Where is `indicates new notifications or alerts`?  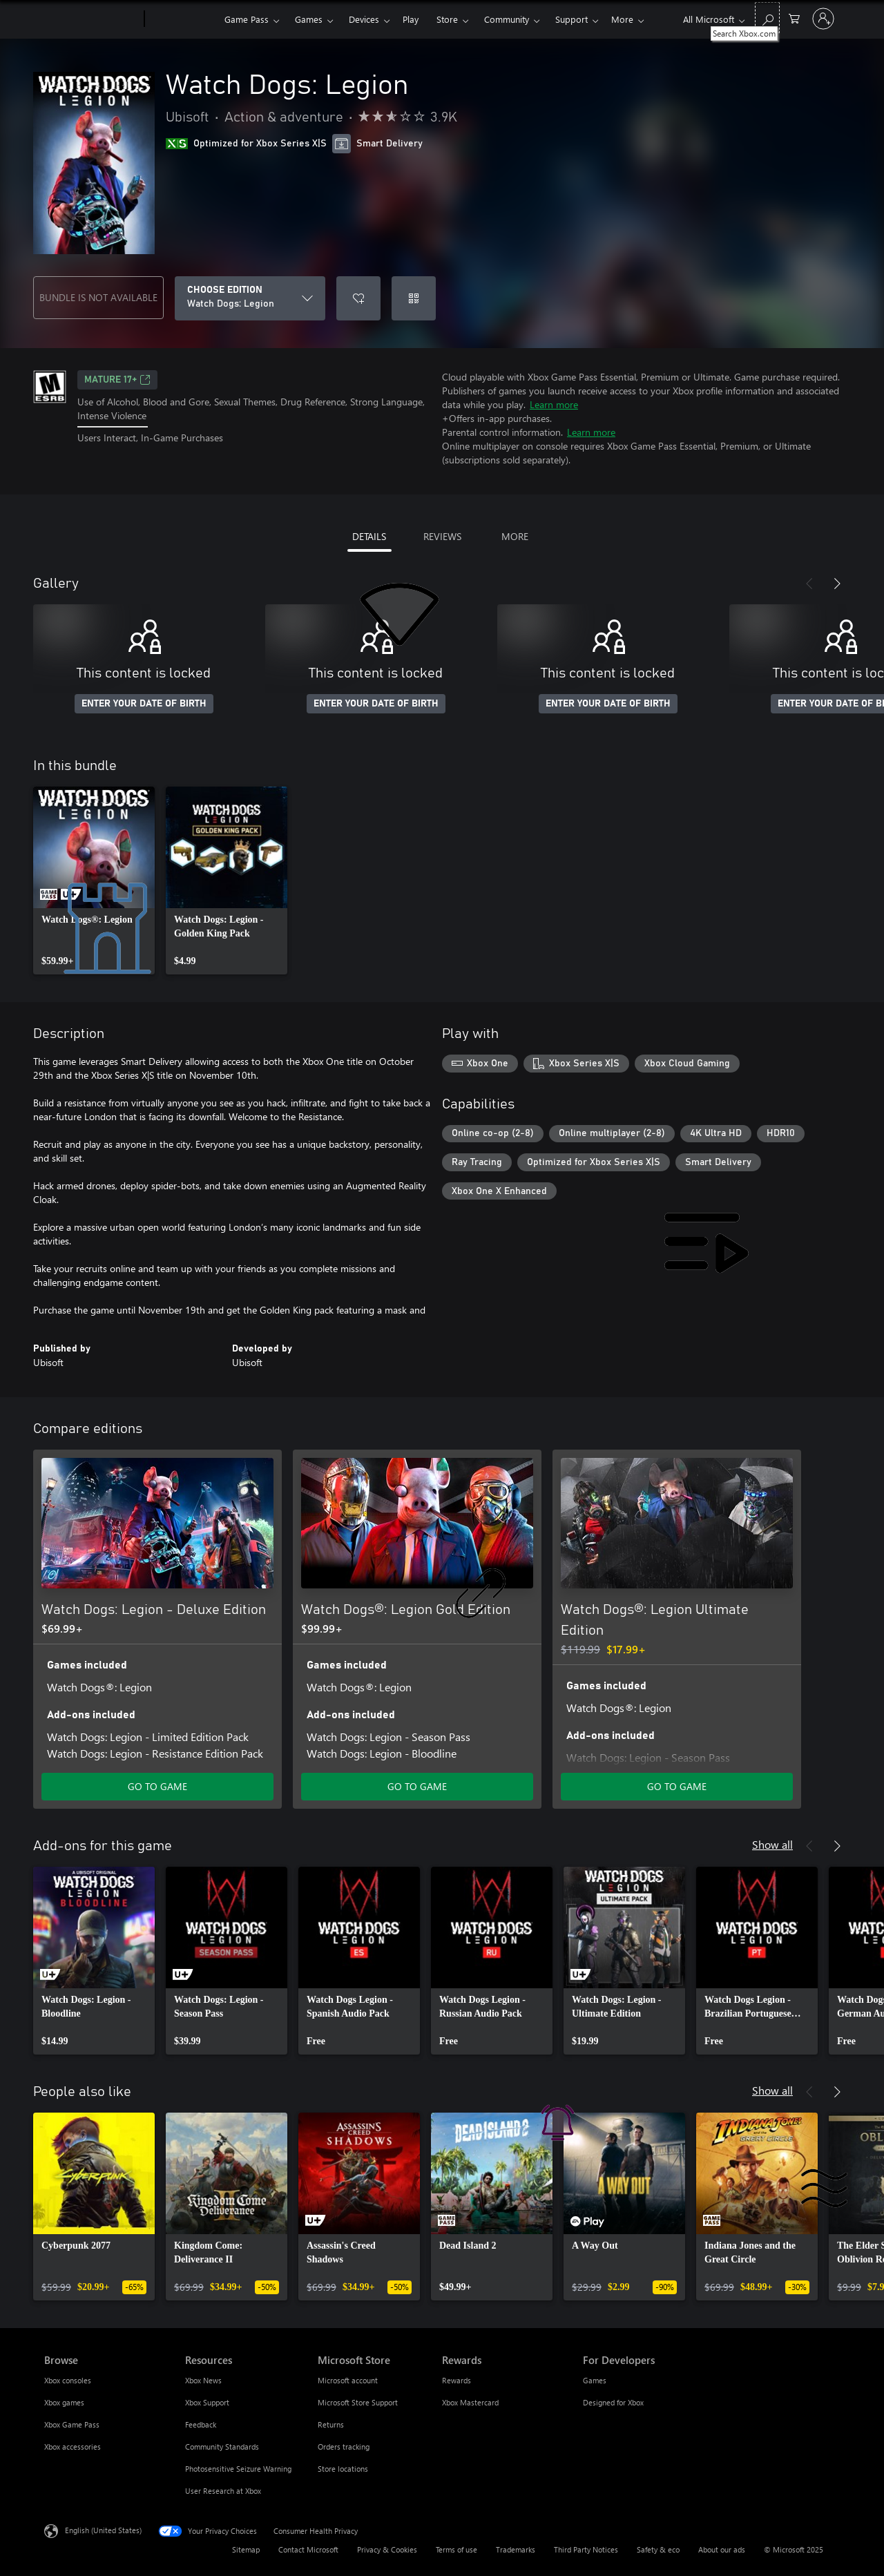
indicates new notifications or alerts is located at coordinates (557, 2123).